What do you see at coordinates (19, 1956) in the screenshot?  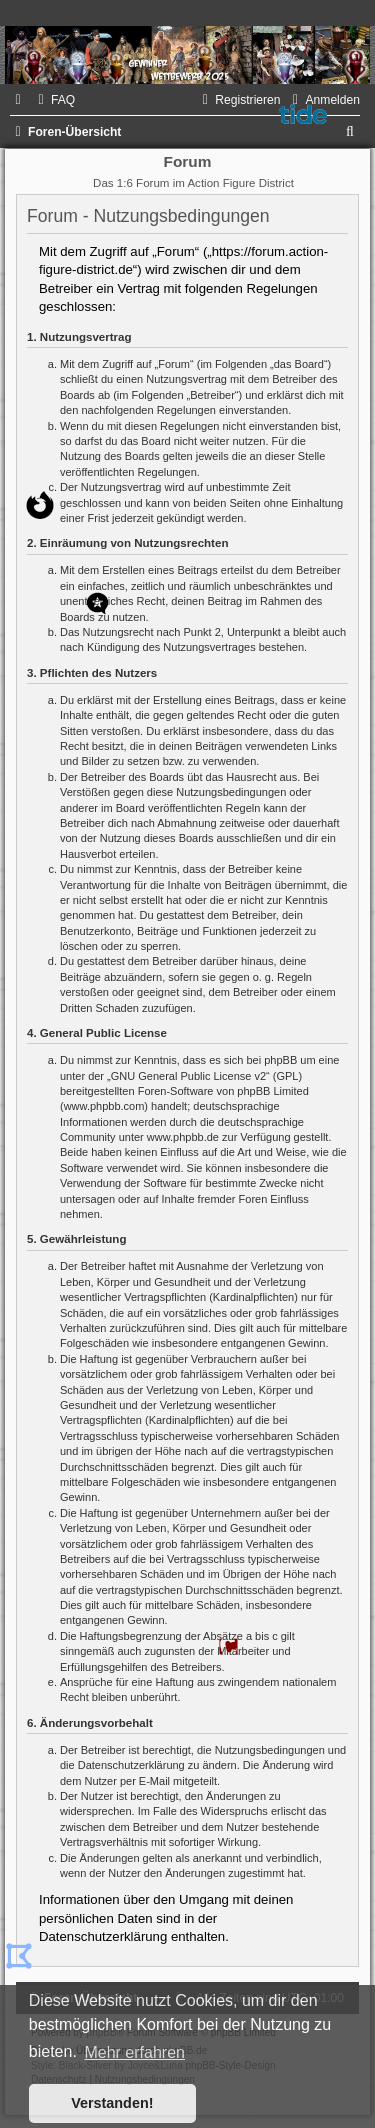 I see `create or edit vector polygon shape` at bounding box center [19, 1956].